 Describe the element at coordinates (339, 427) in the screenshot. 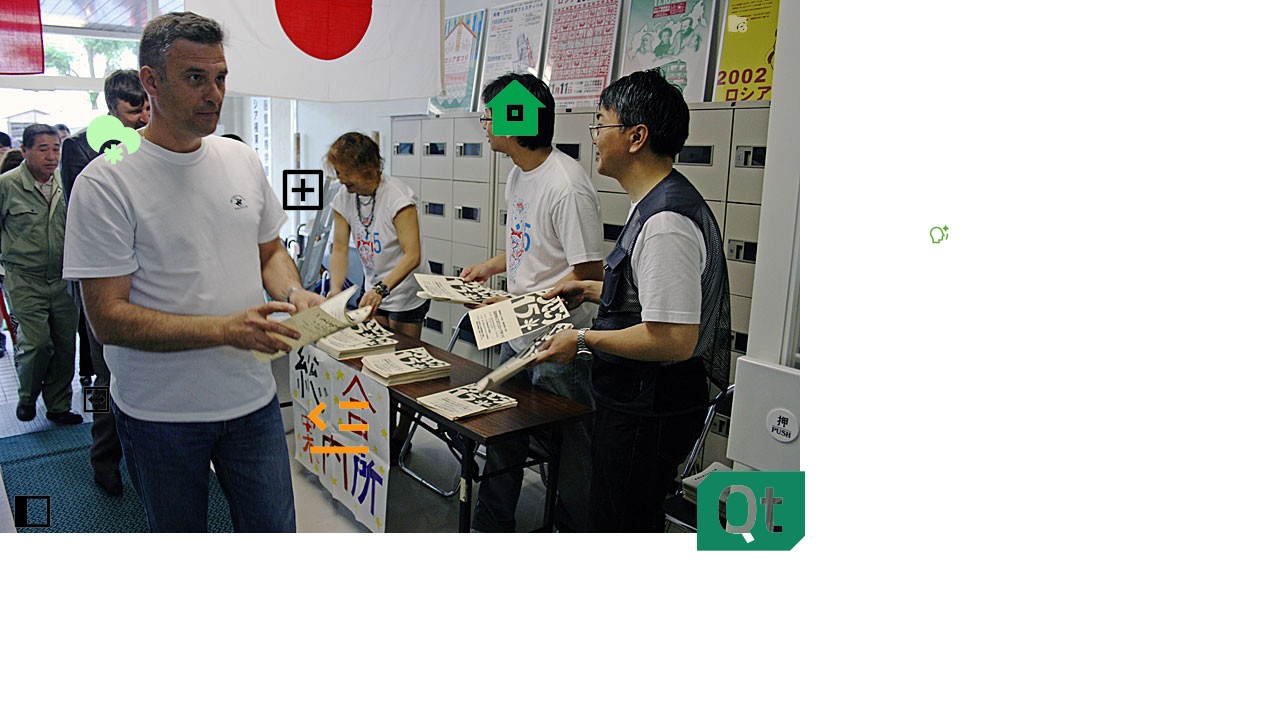

I see `collapse the sidebar menu` at that location.